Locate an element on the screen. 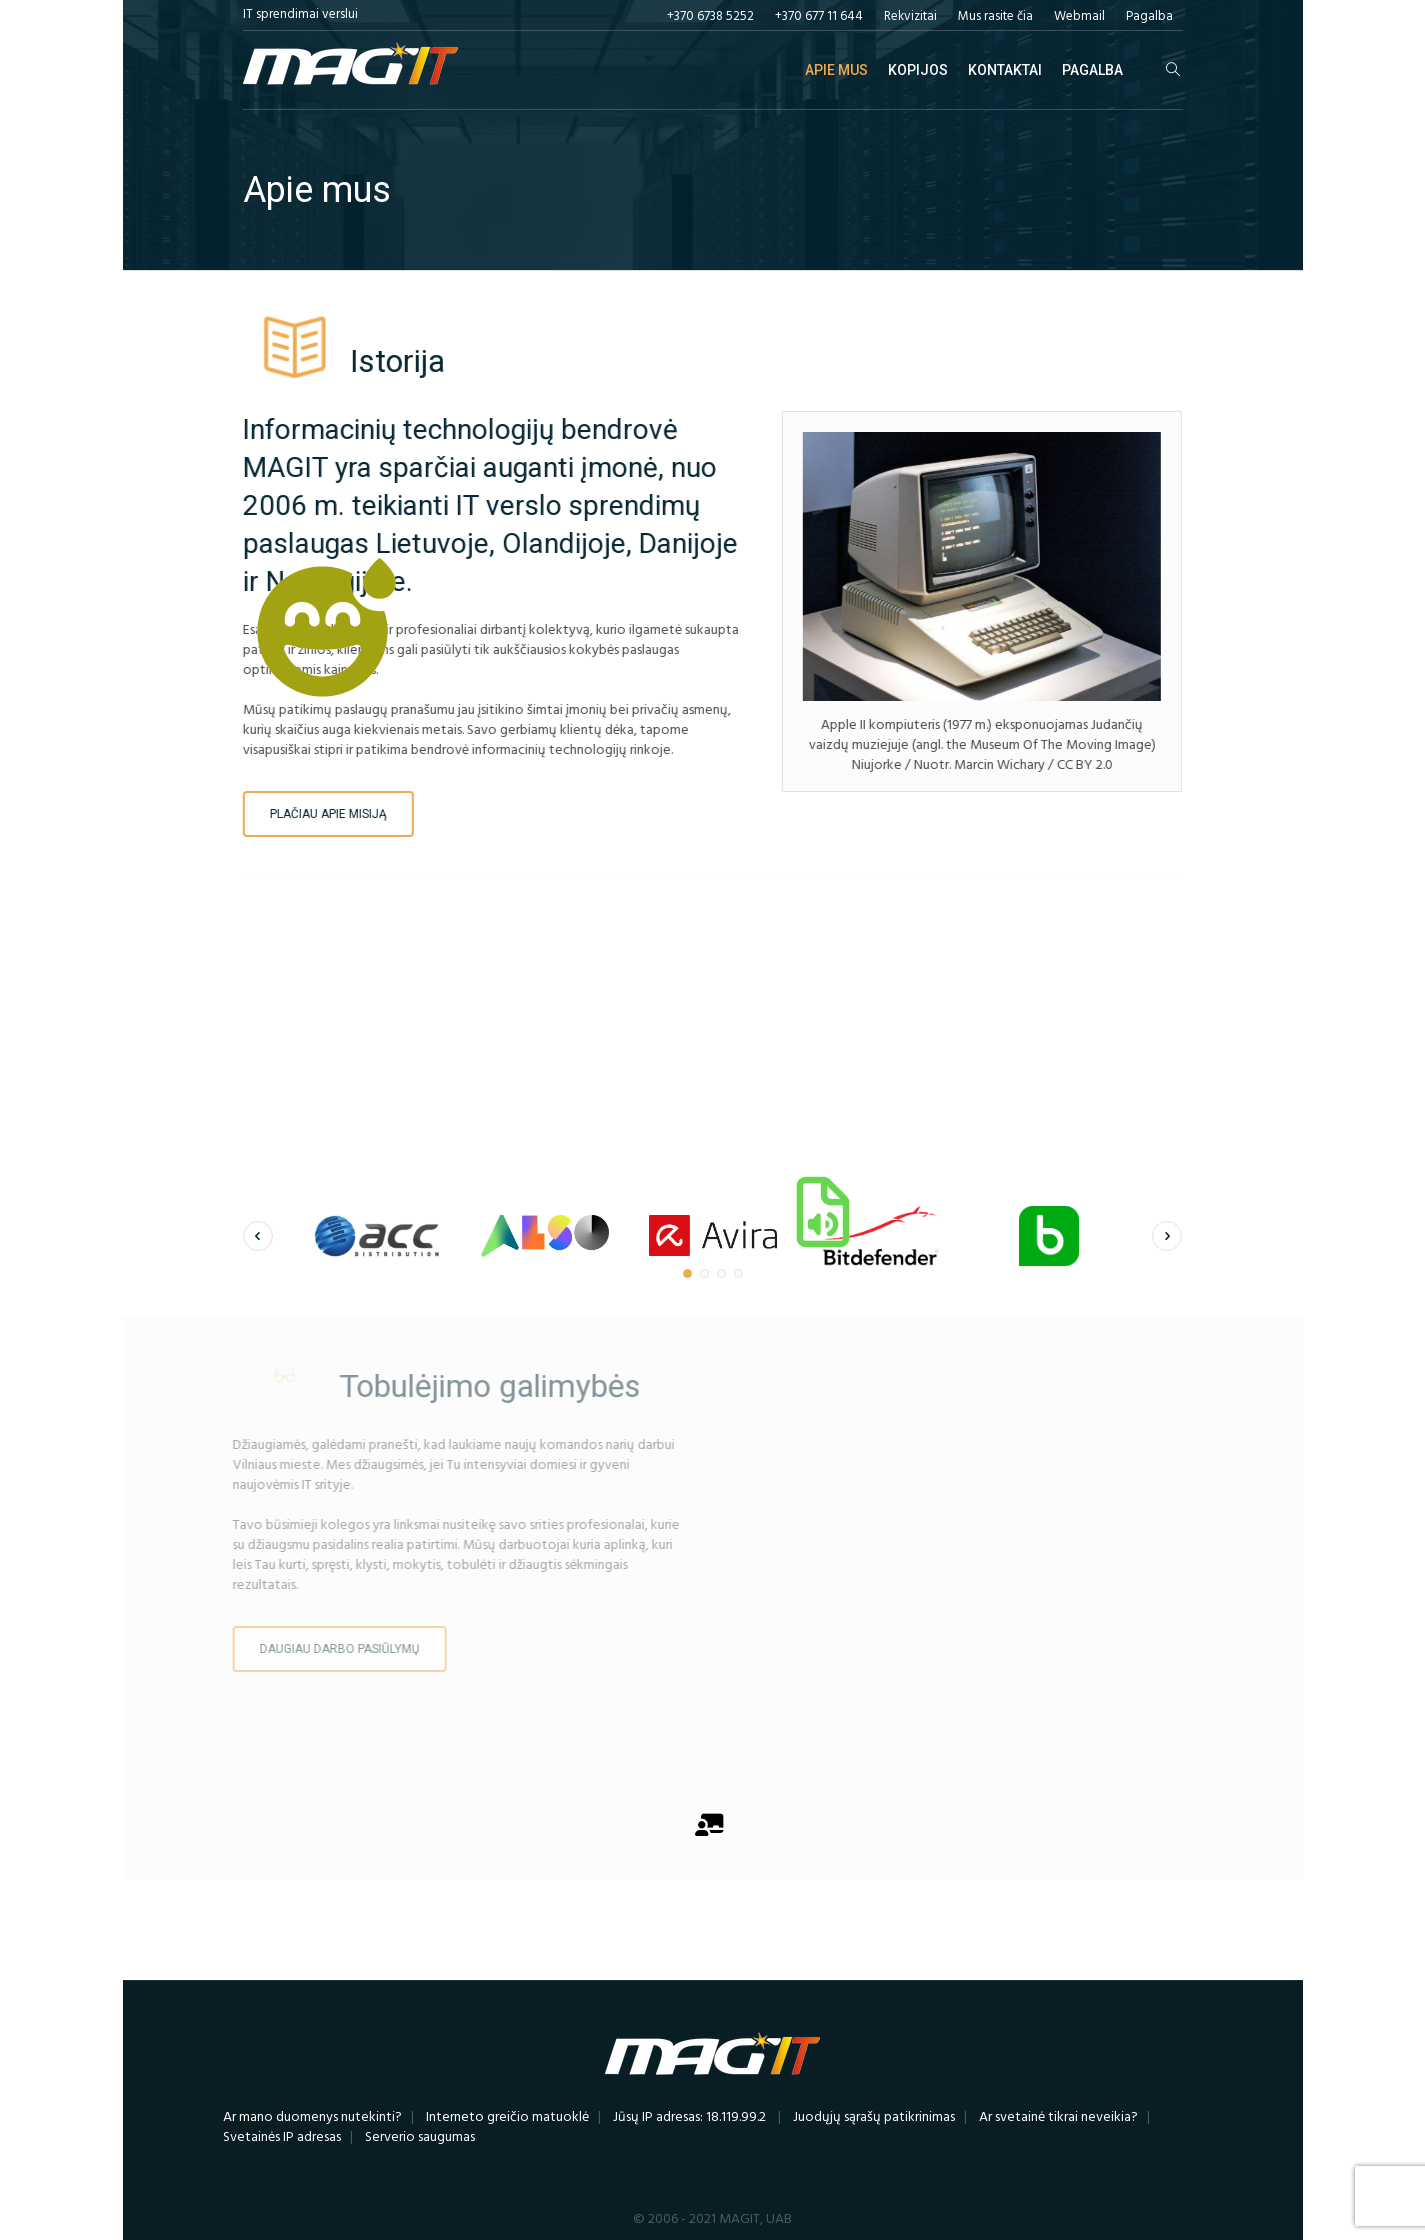 The width and height of the screenshot is (1425, 2240). access teaching or presentation tools is located at coordinates (710, 1824).